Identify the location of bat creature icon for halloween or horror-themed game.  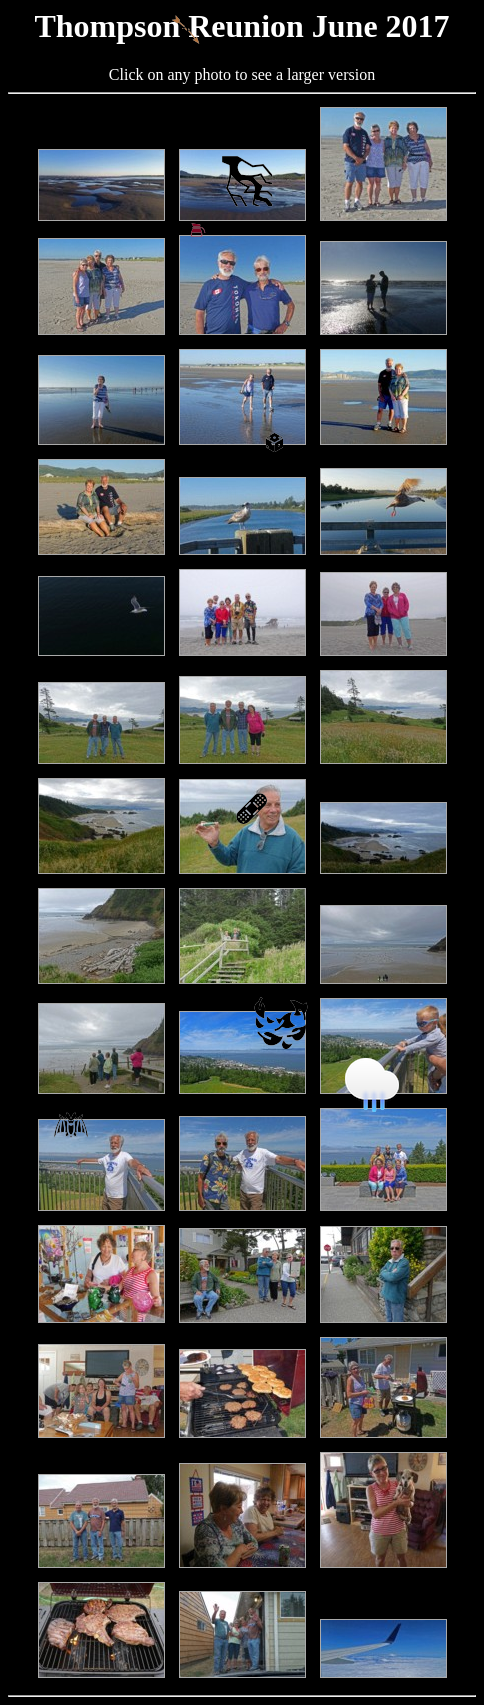
(71, 1125).